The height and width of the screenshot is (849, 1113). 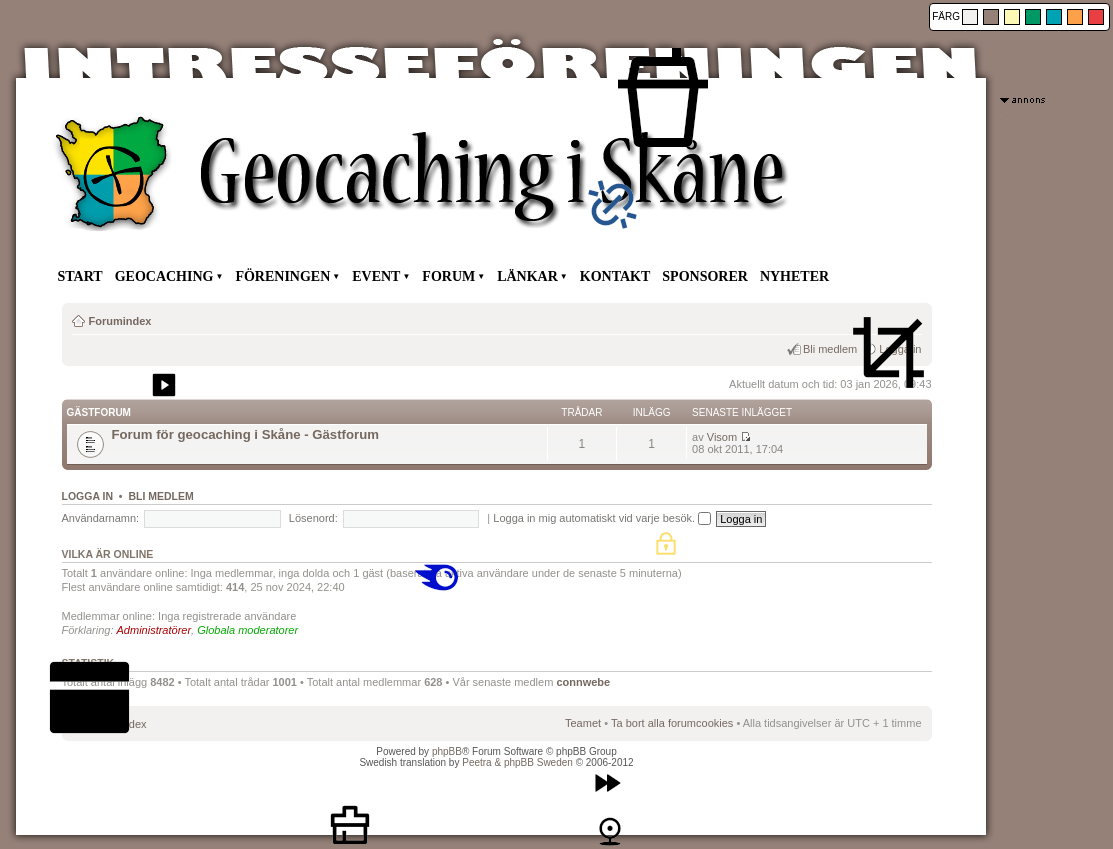 I want to click on switch to top panel layout, so click(x=89, y=697).